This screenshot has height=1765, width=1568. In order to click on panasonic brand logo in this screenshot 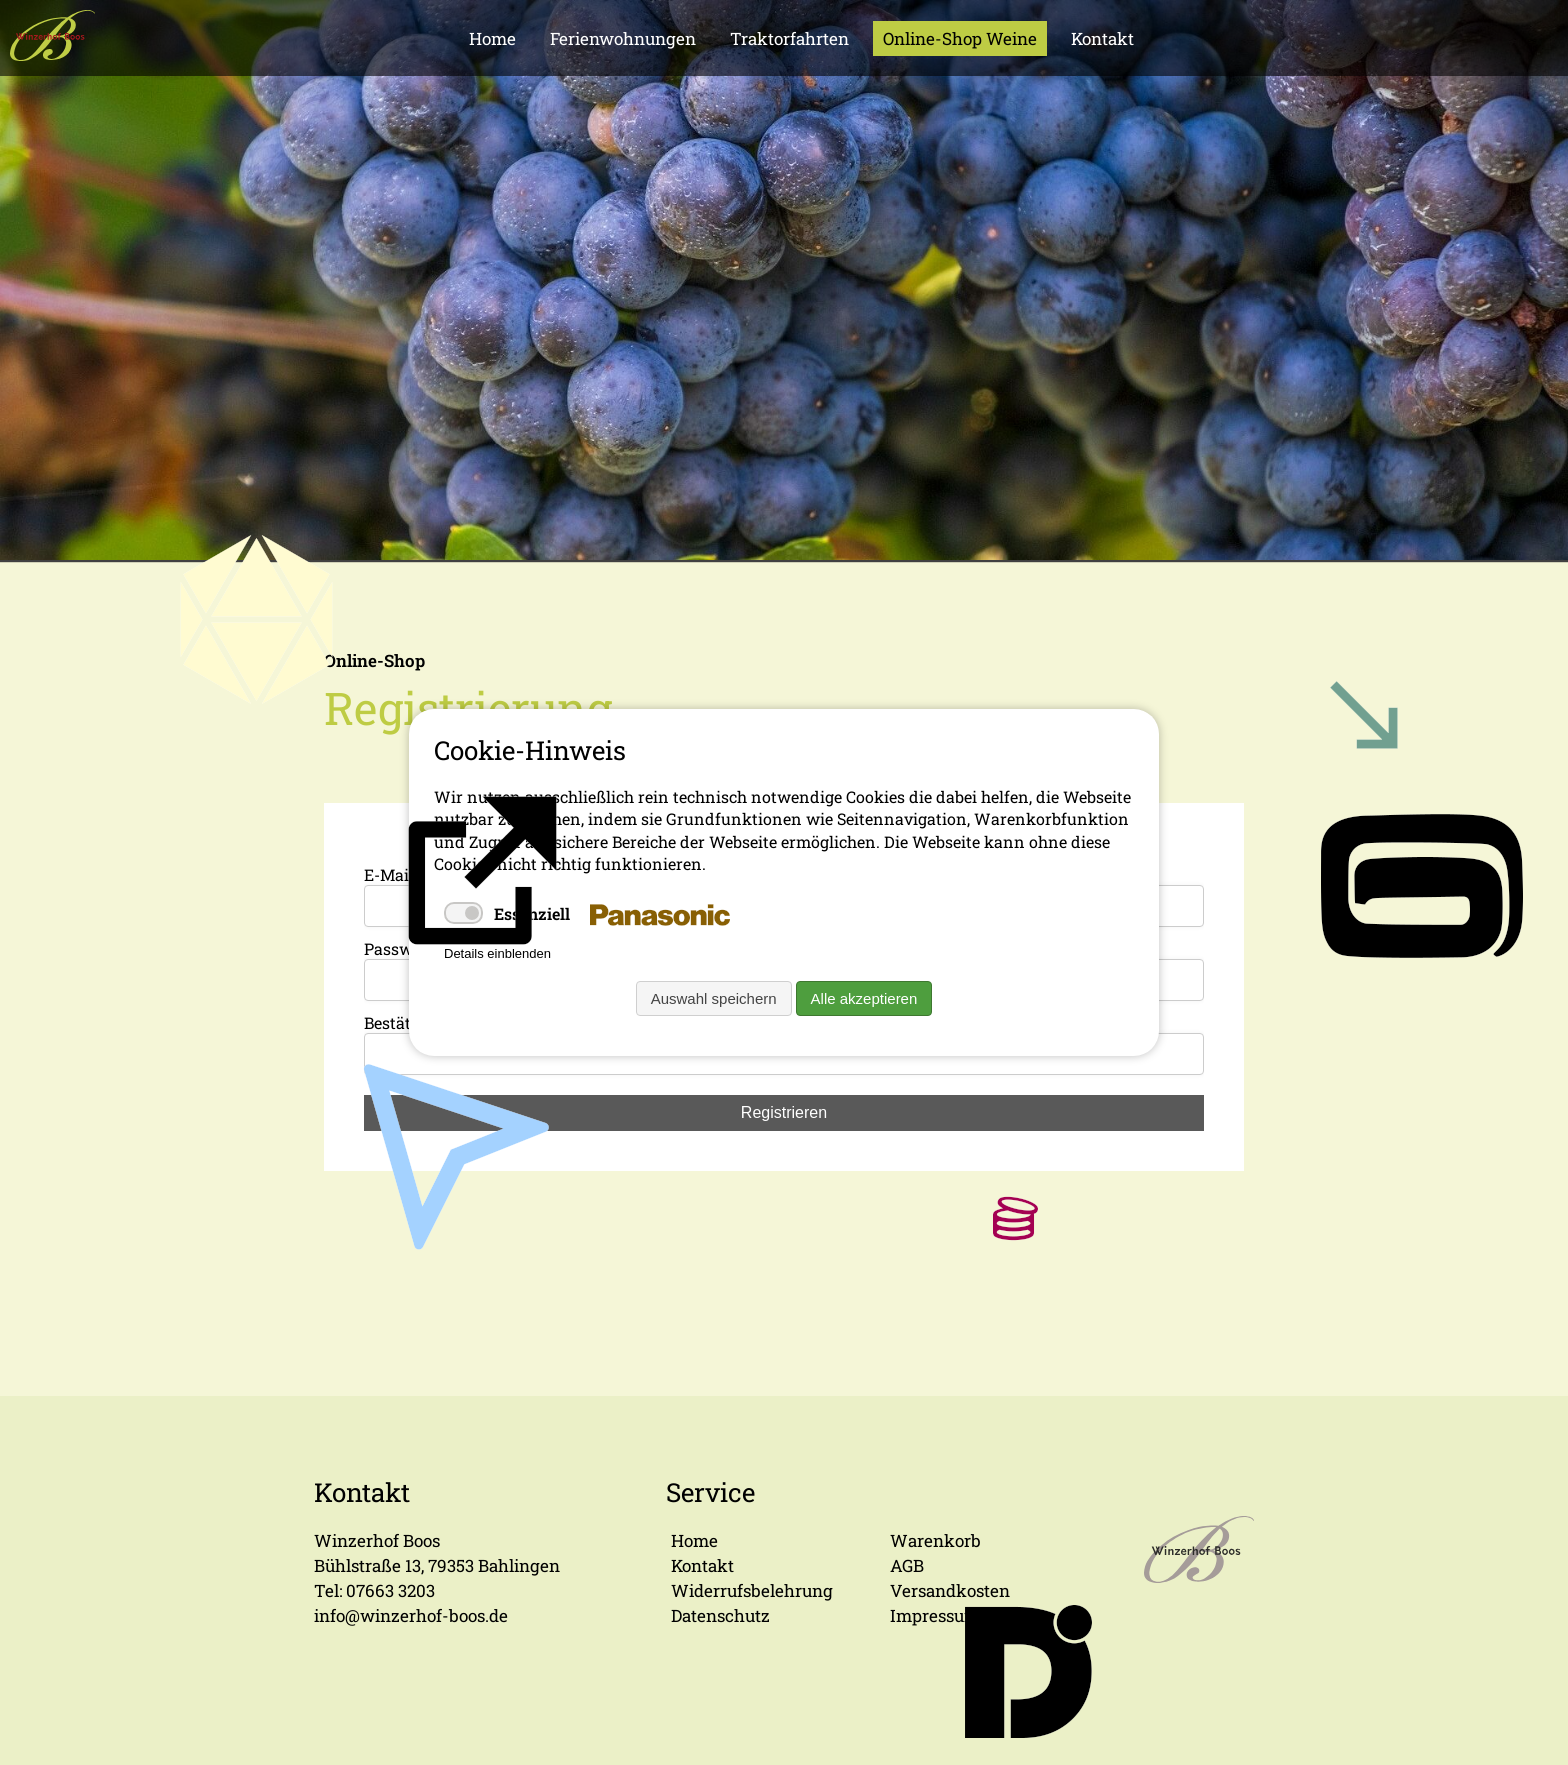, I will do `click(660, 915)`.